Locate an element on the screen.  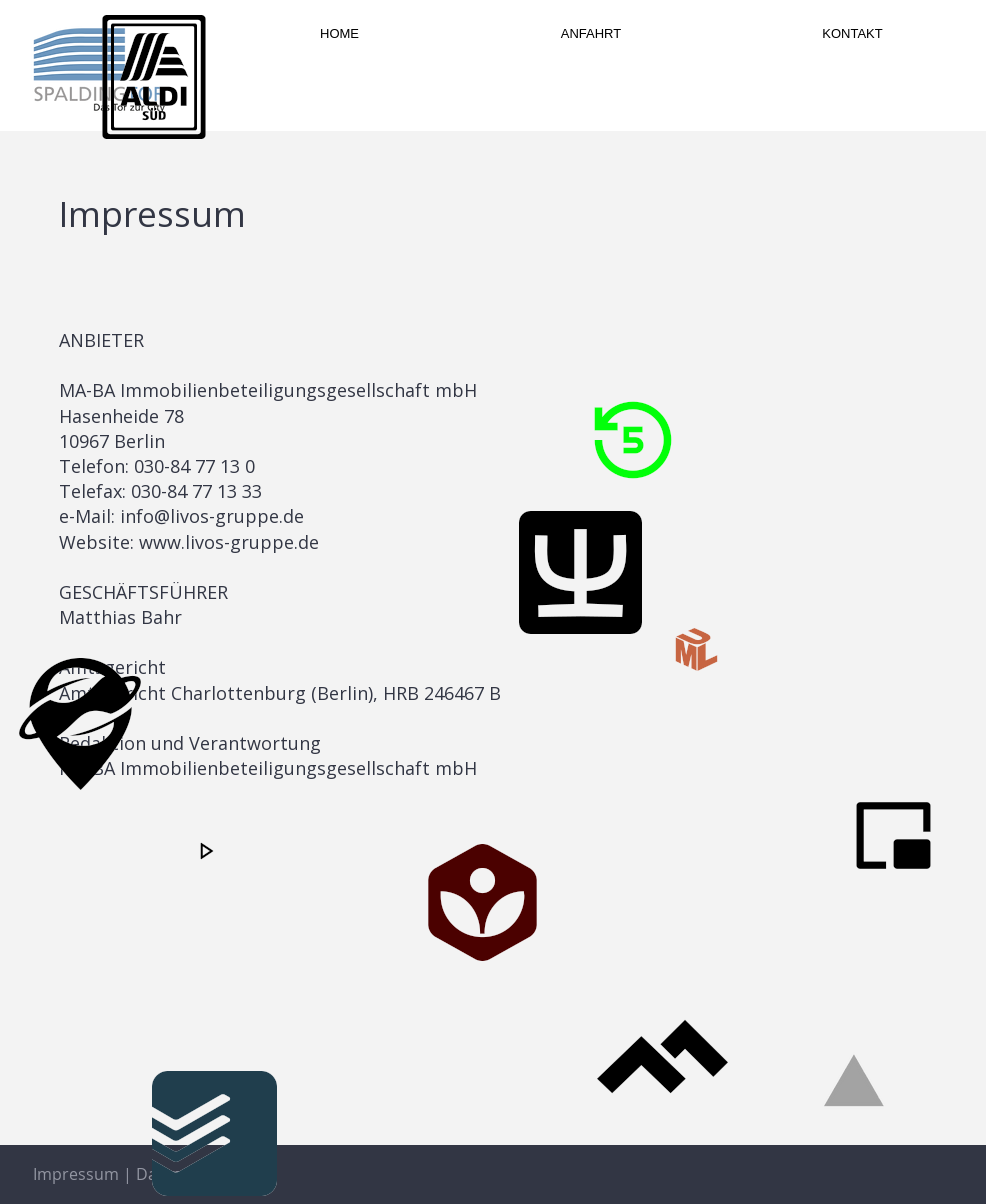
indicates UML (Unified Modeling Language) diagram support is located at coordinates (696, 649).